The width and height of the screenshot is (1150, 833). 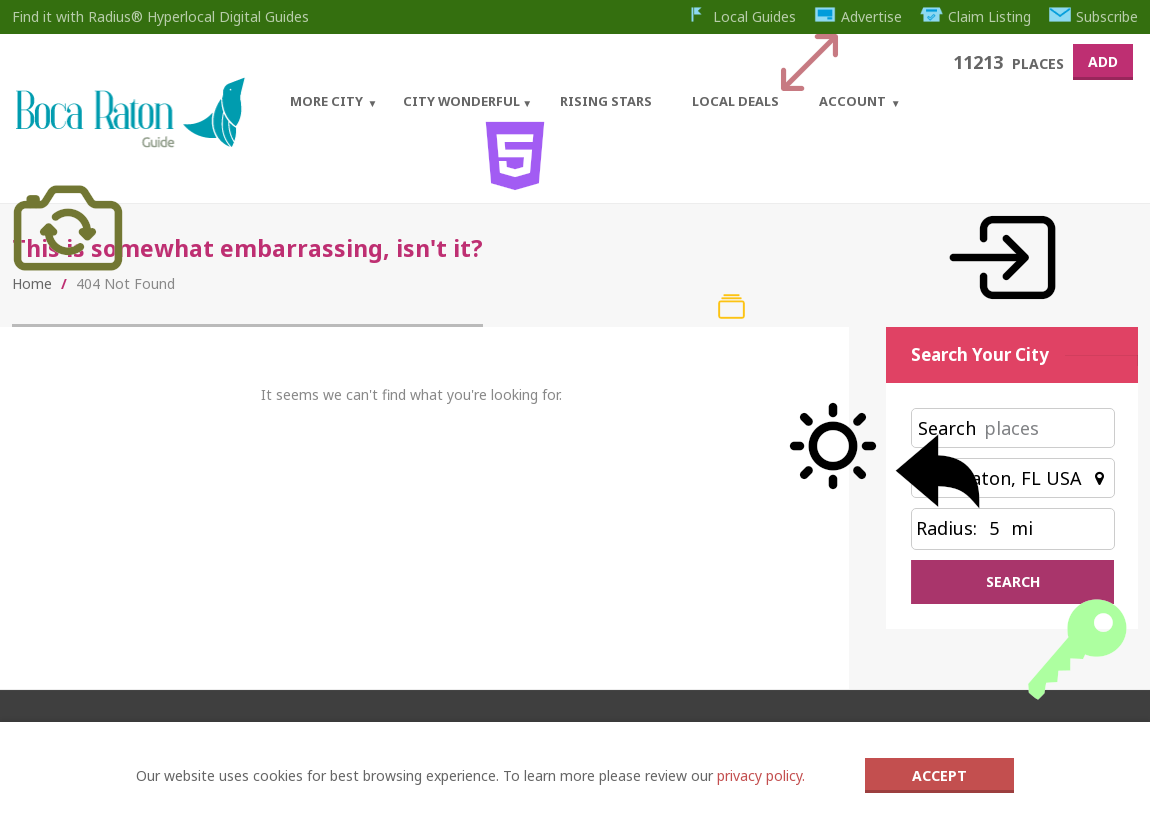 What do you see at coordinates (833, 446) in the screenshot?
I see `toggle light mode or theme` at bounding box center [833, 446].